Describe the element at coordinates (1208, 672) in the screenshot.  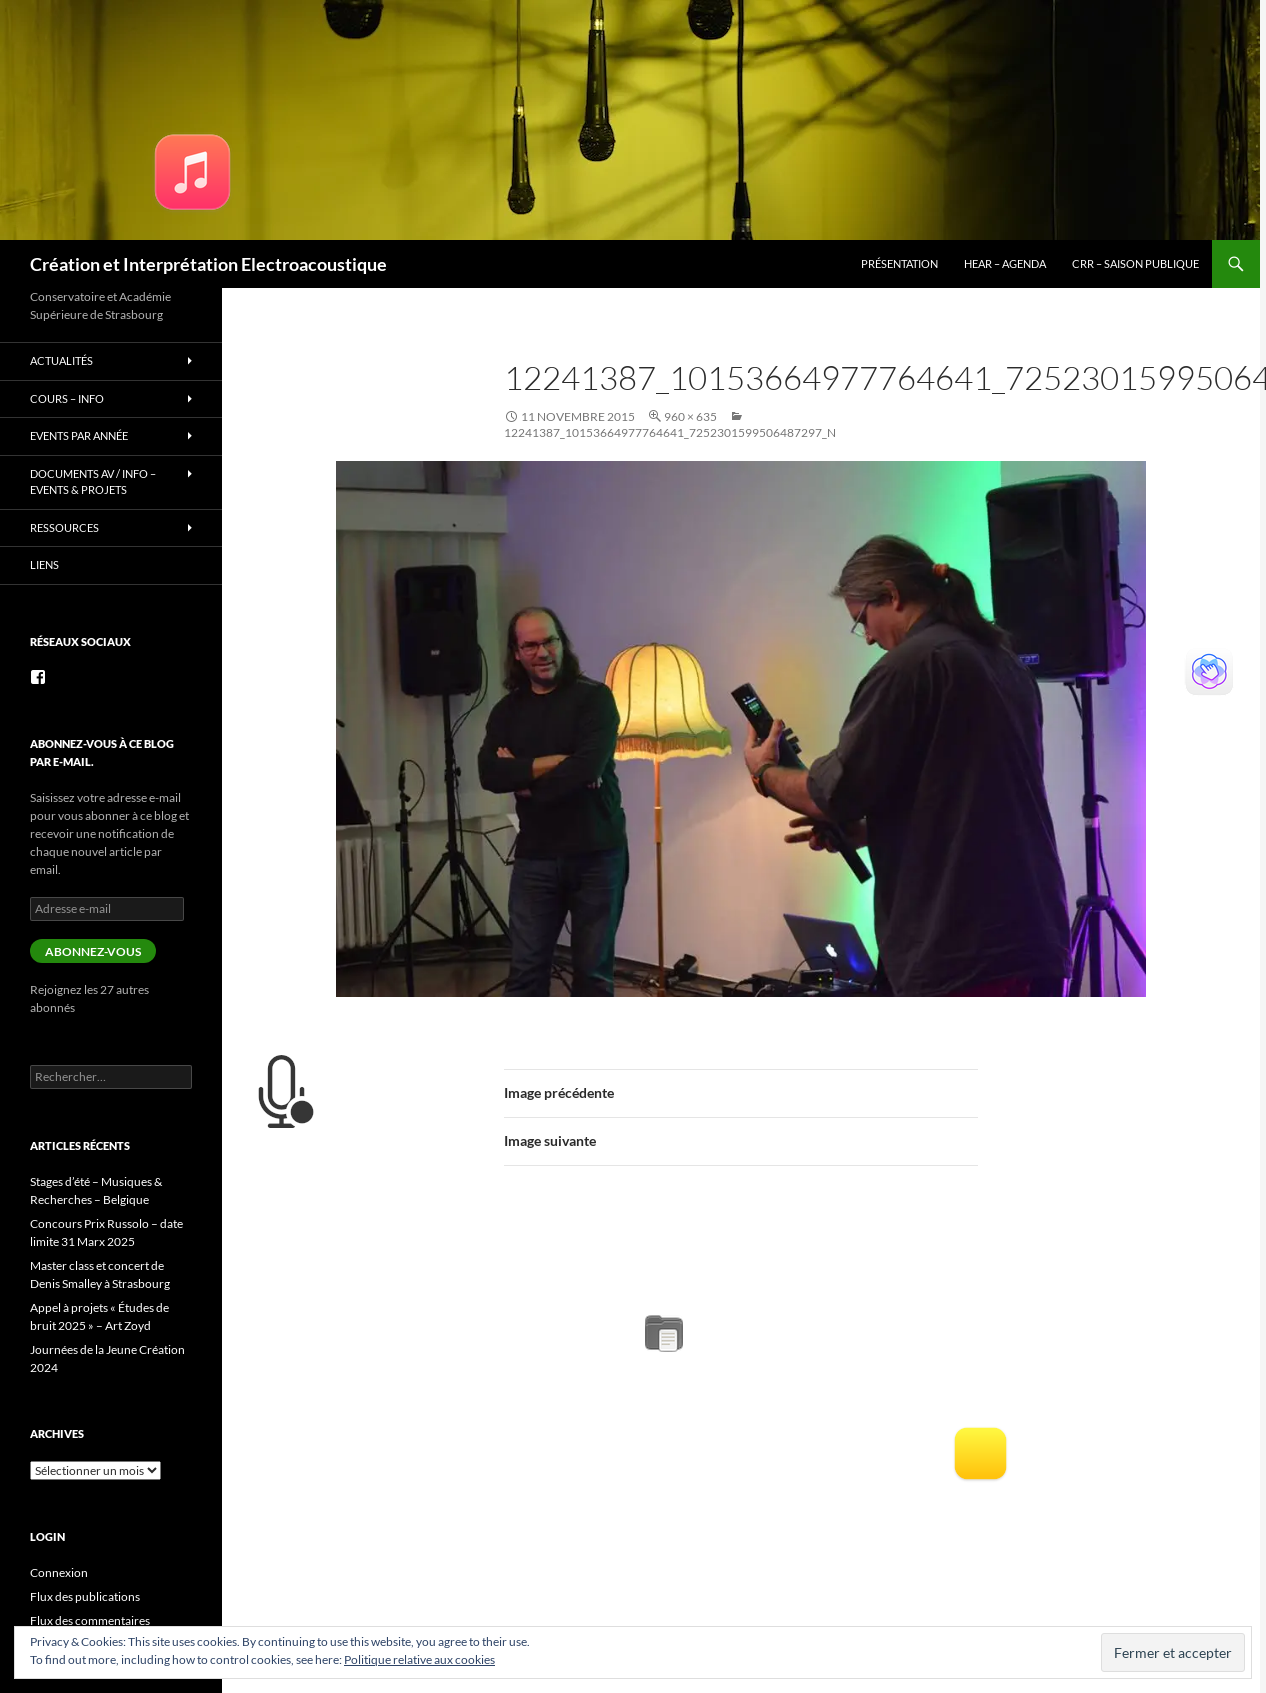
I see `open Gluon Scene Builder application` at that location.